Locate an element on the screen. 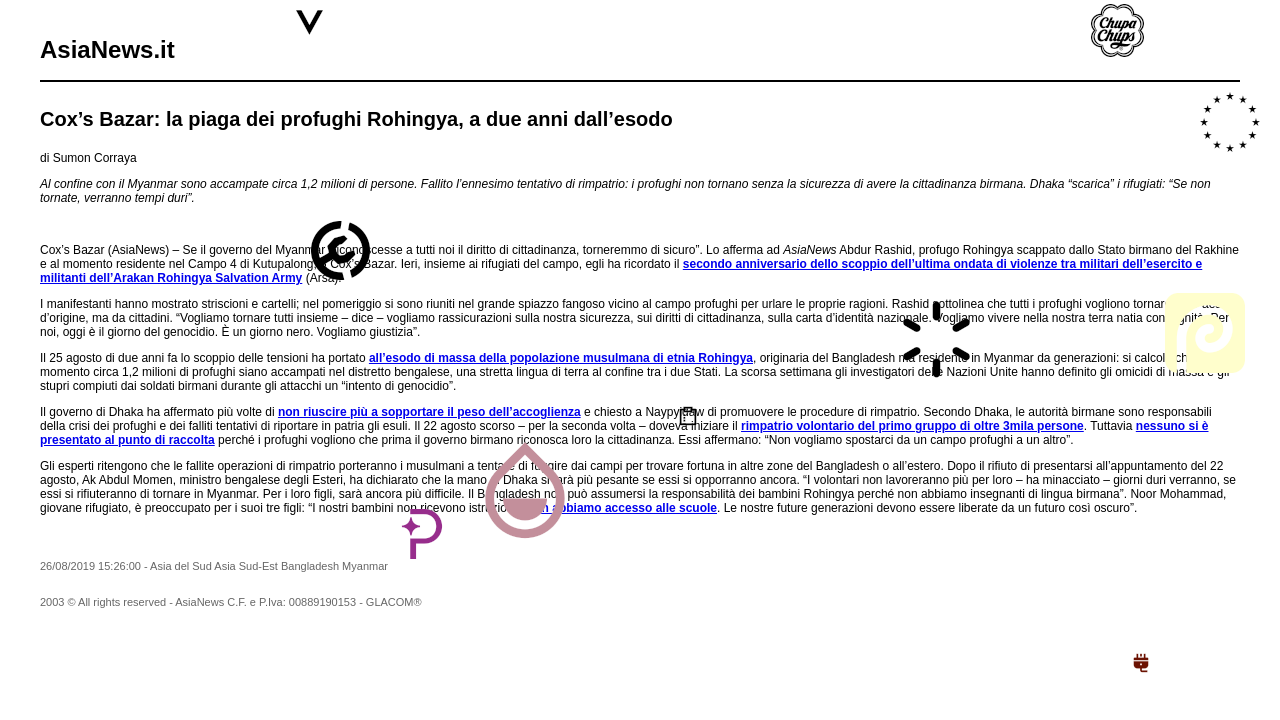  indicates EU-related content or services is located at coordinates (1230, 122).